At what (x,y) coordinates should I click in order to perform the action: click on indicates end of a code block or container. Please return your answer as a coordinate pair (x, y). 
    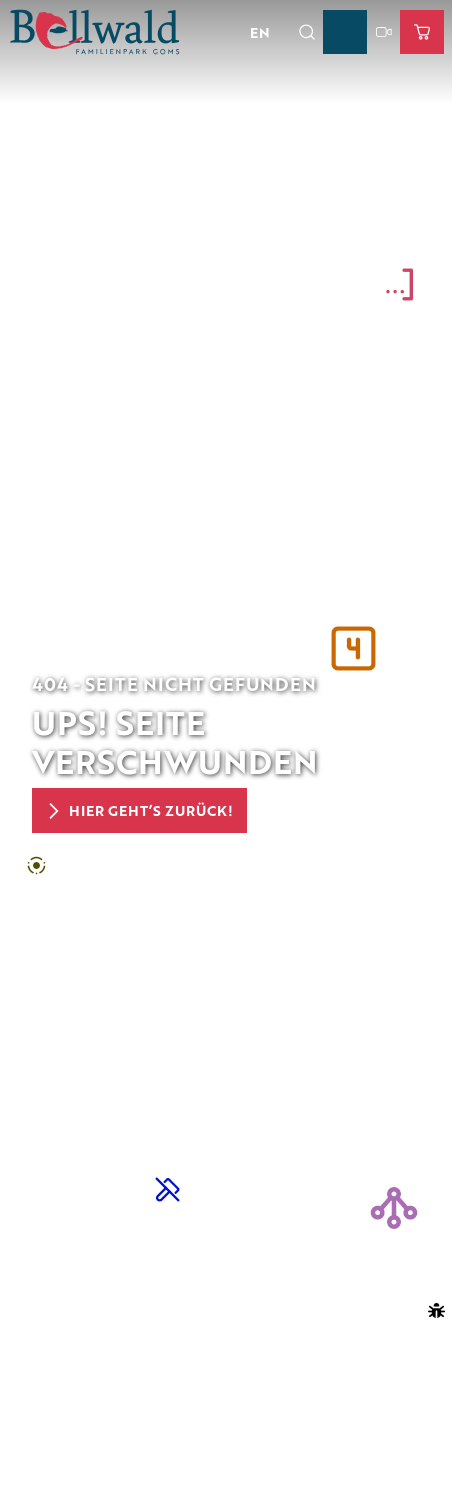
    Looking at the image, I should click on (400, 284).